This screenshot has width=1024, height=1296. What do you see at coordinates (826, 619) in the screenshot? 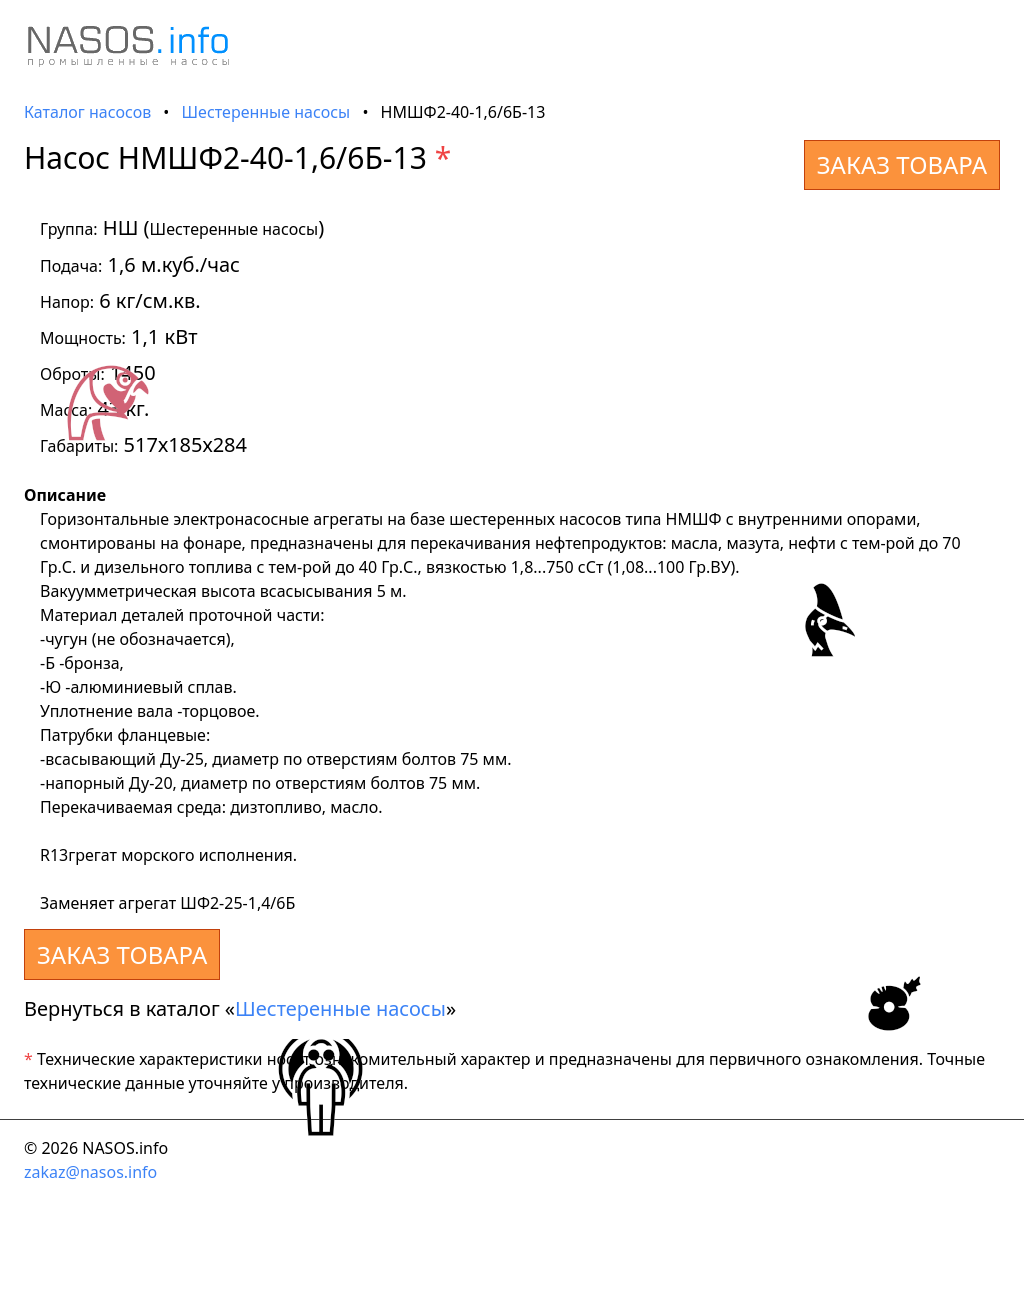
I see `cassowary bird icon for wildlife or nature app` at bounding box center [826, 619].